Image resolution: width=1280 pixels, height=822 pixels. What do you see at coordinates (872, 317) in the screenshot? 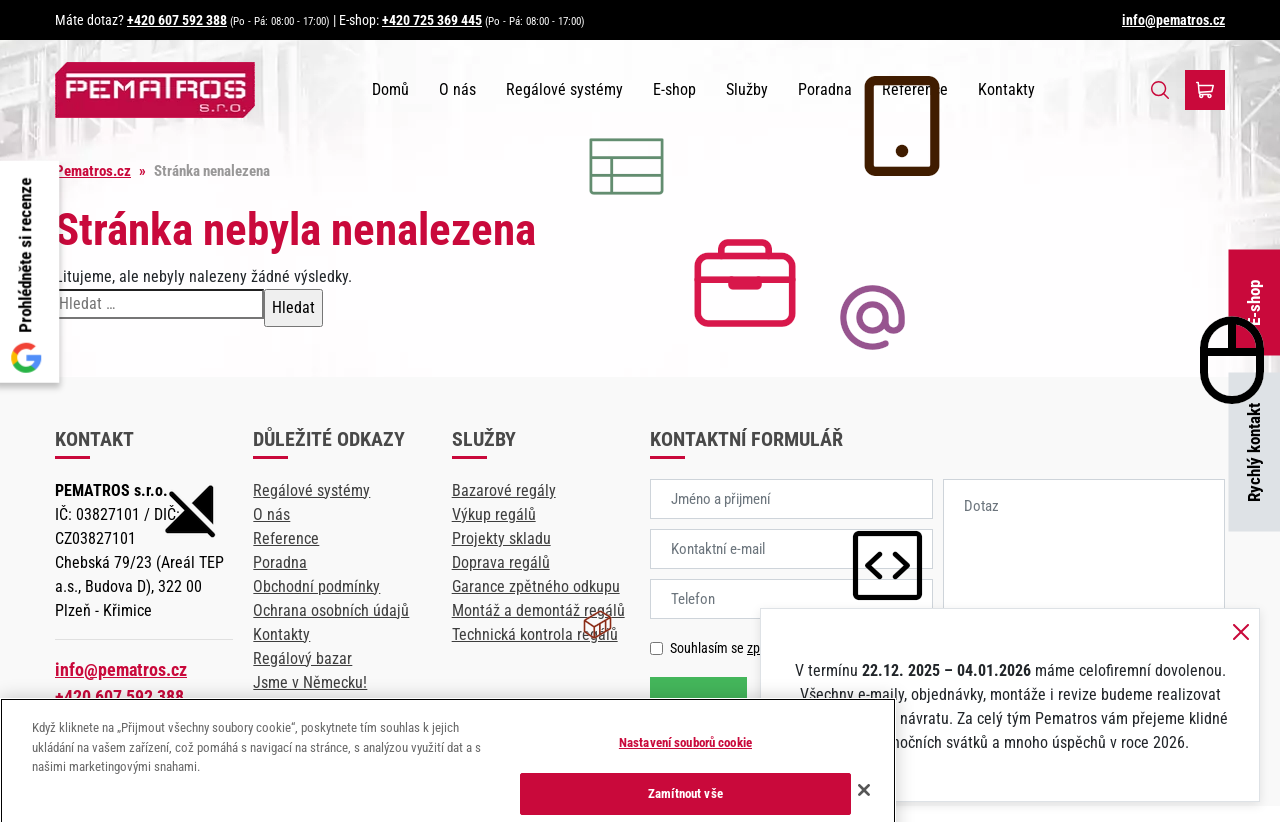
I see `mention or tag a user` at bounding box center [872, 317].